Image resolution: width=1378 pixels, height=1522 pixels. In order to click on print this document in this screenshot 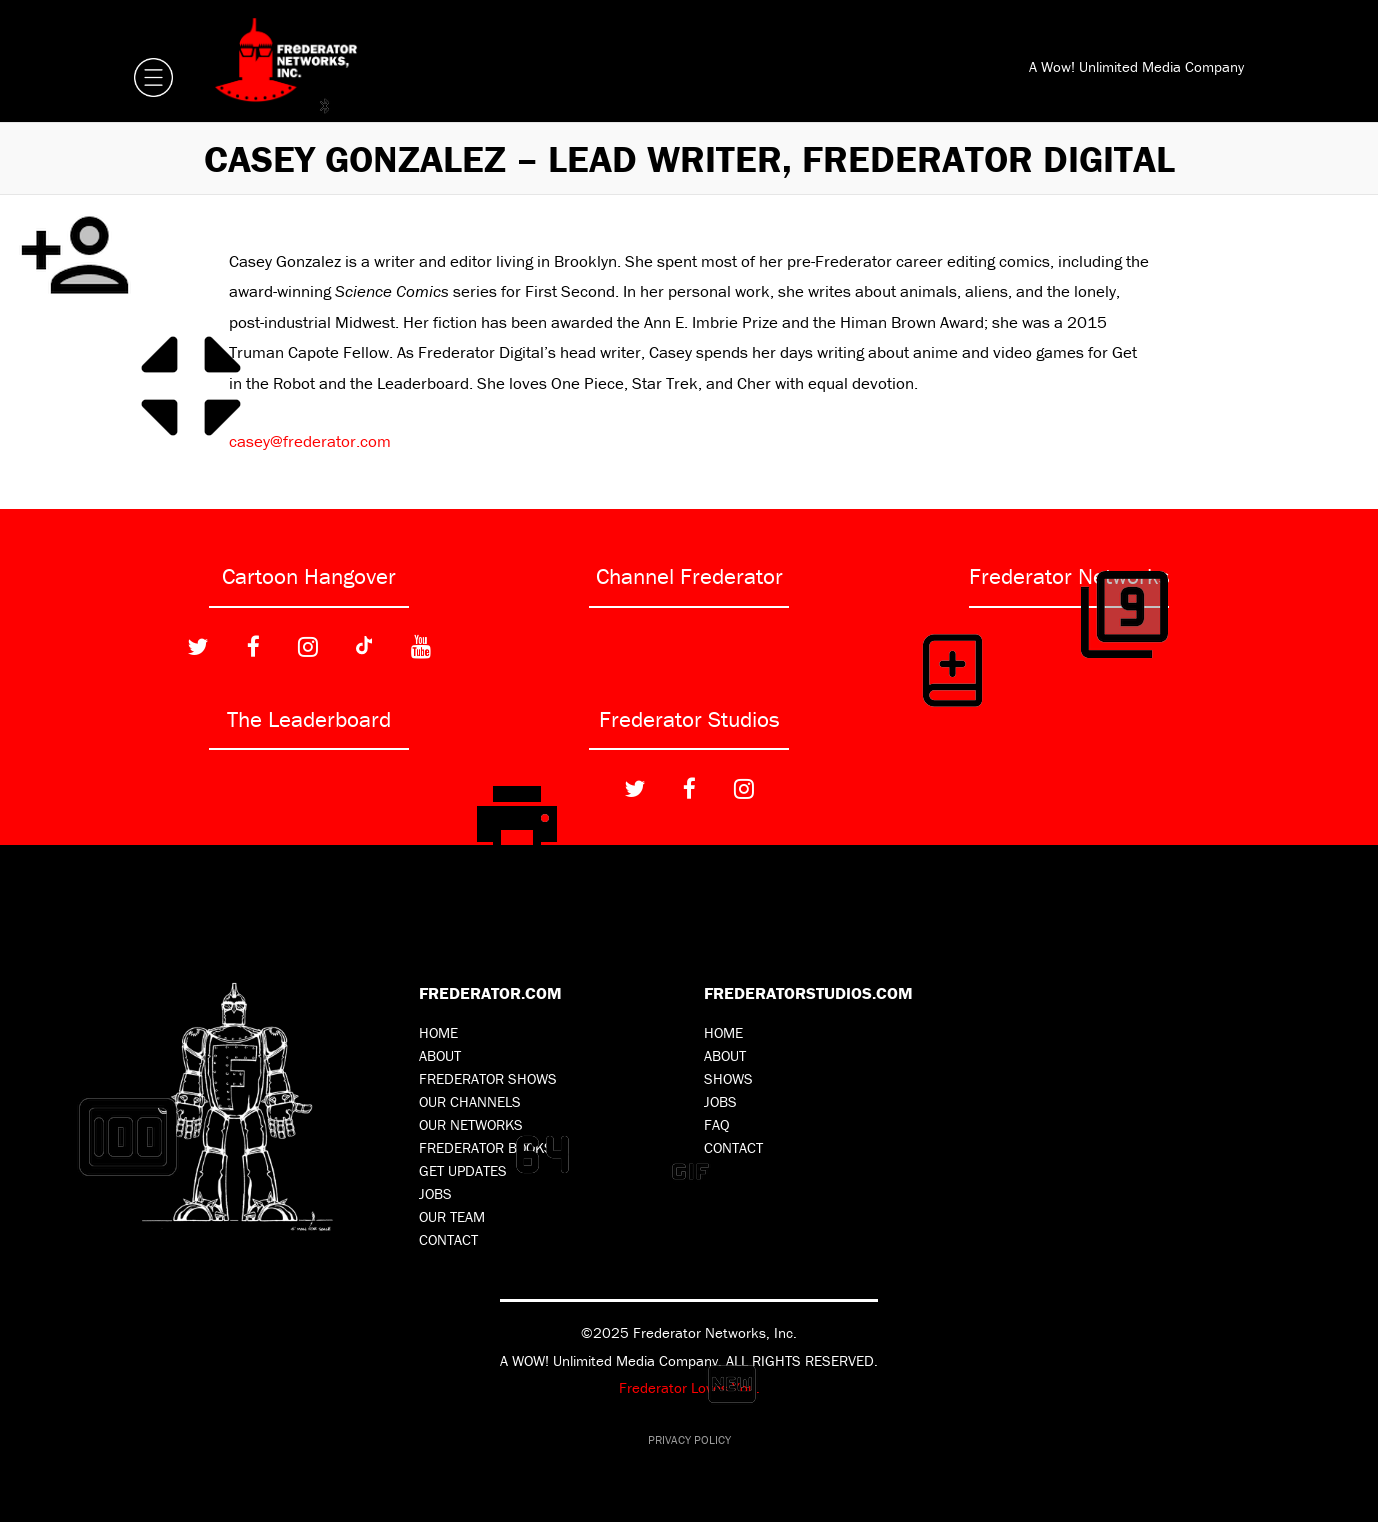, I will do `click(517, 822)`.